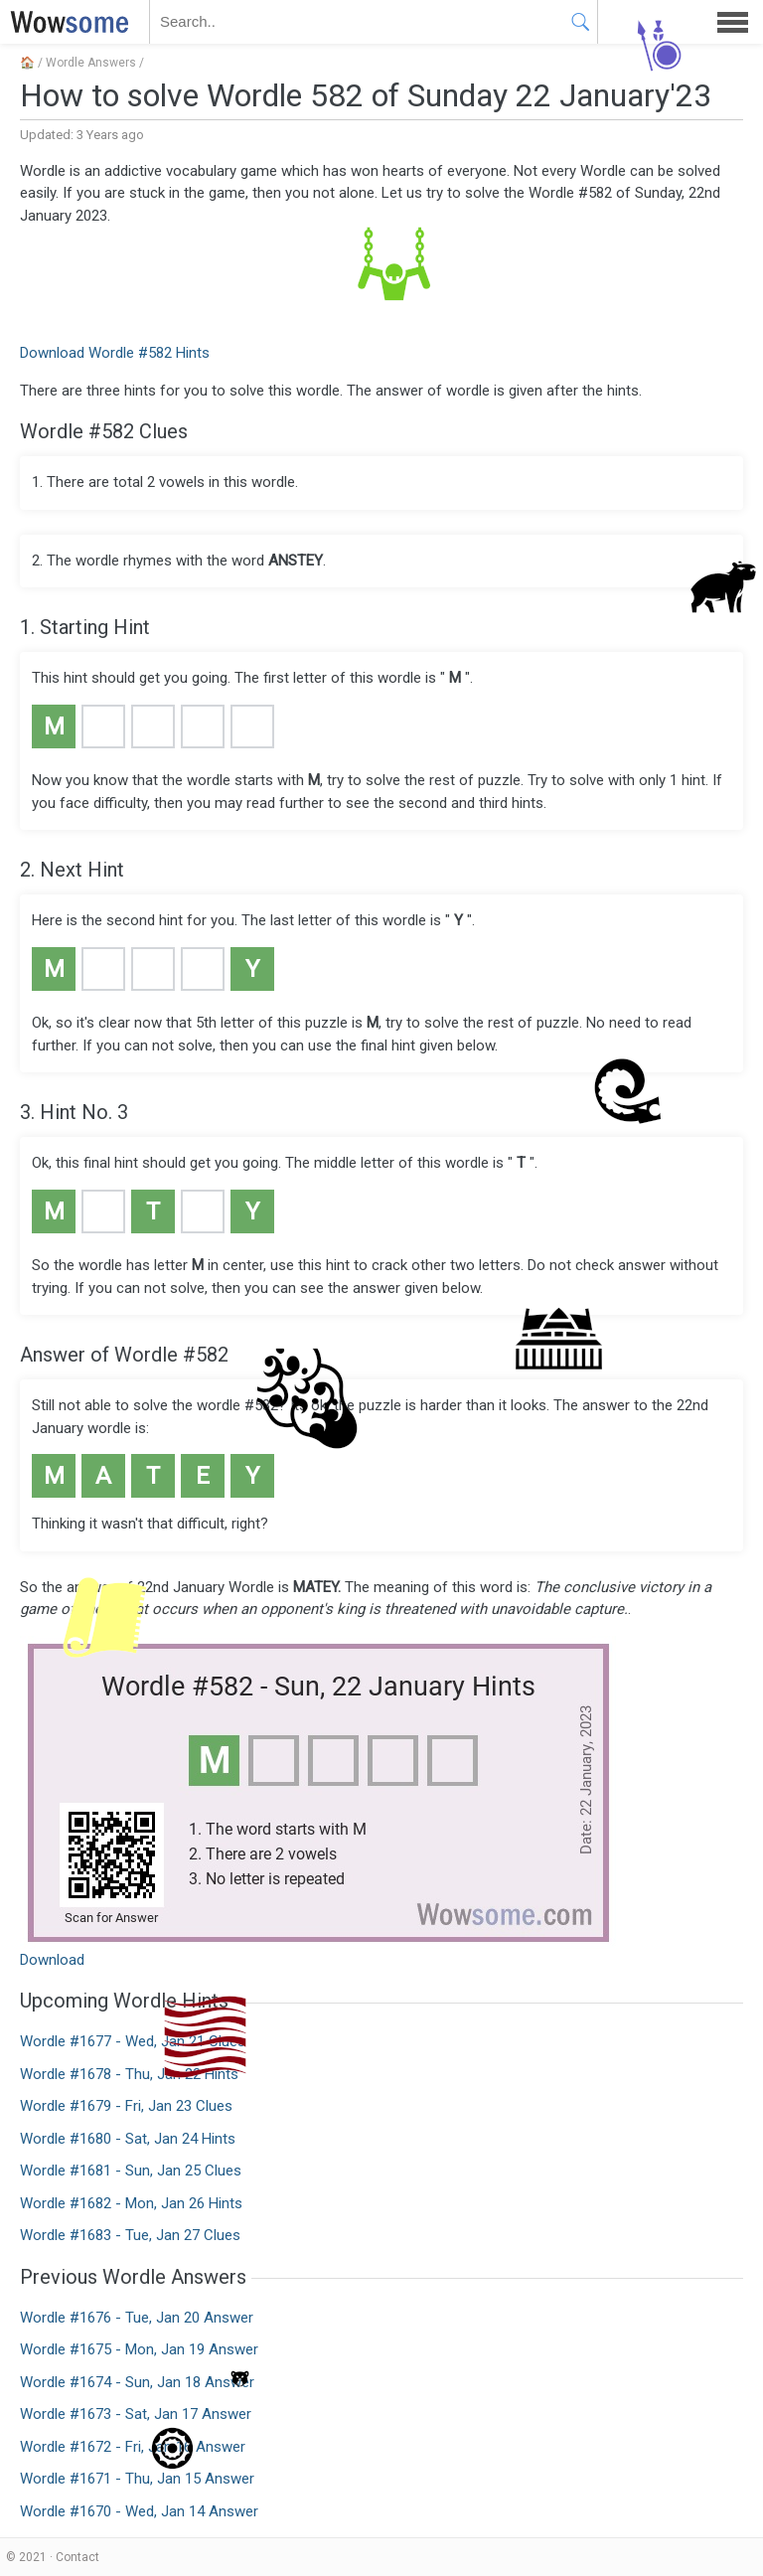  I want to click on represents a bear character or avatar in a game, so click(239, 2378).